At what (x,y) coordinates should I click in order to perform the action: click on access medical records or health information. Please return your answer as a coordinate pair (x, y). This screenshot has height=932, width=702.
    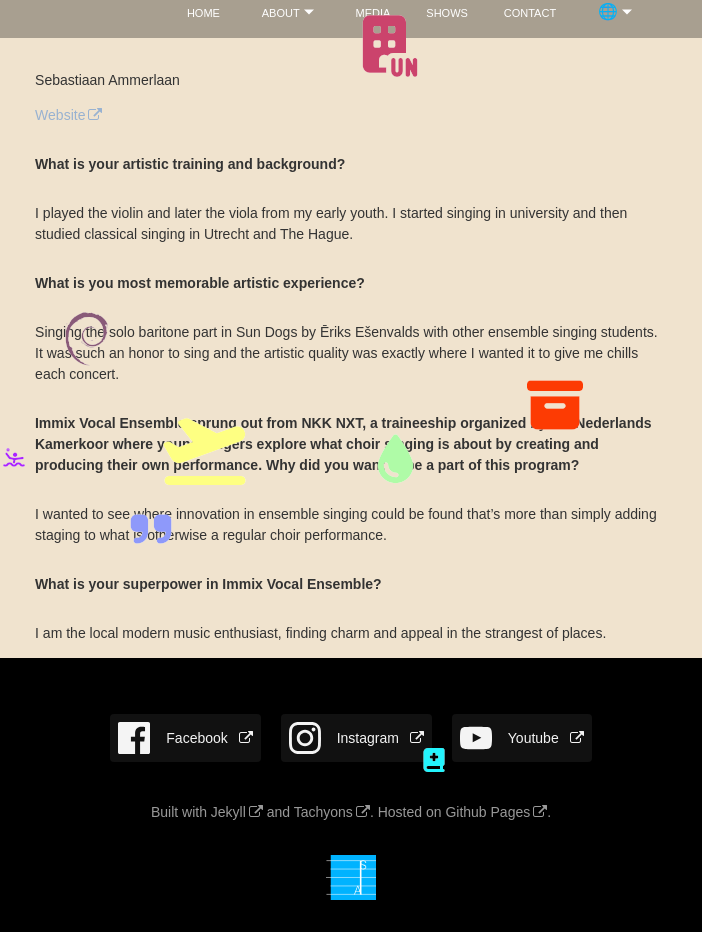
    Looking at the image, I should click on (434, 760).